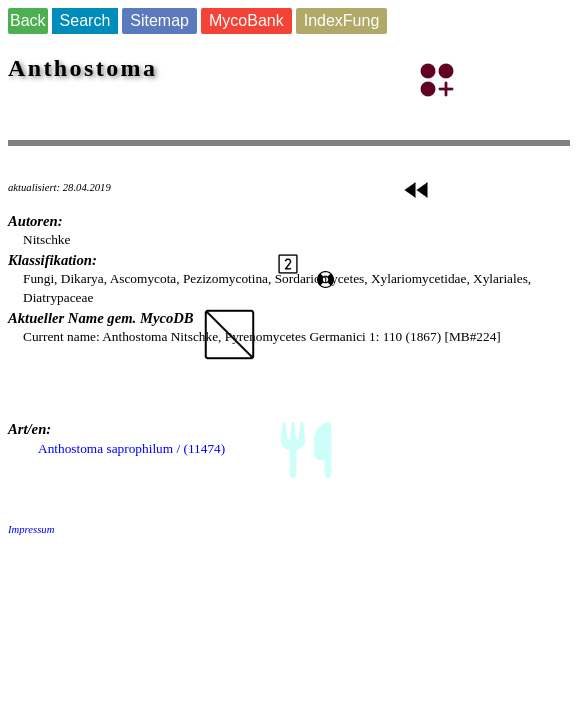  Describe the element at coordinates (437, 80) in the screenshot. I see `add a new item to a group or collection` at that location.